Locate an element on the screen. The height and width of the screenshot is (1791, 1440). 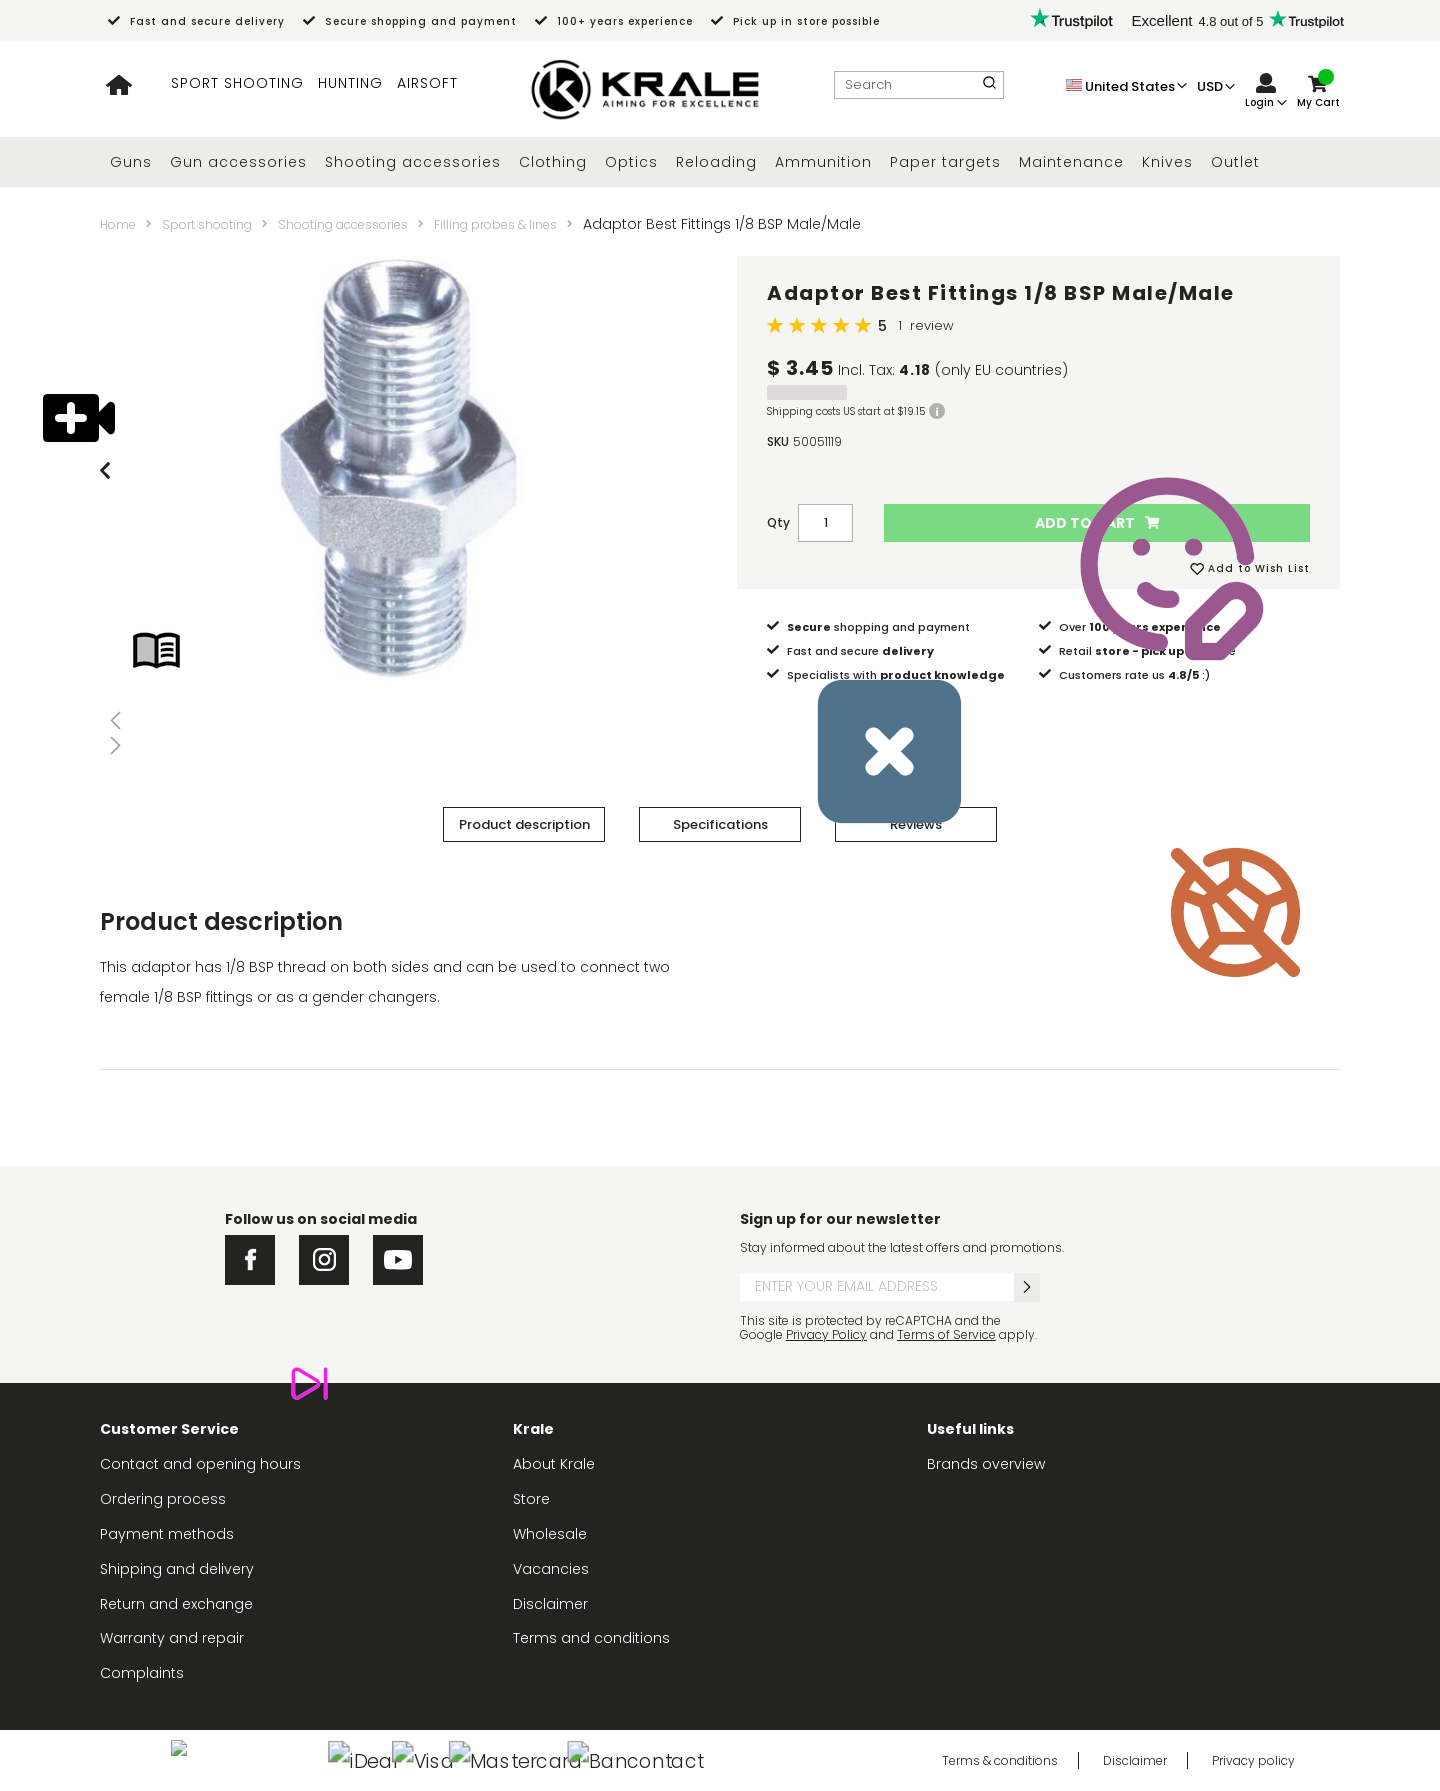
edit your mood or status is located at coordinates (1167, 564).